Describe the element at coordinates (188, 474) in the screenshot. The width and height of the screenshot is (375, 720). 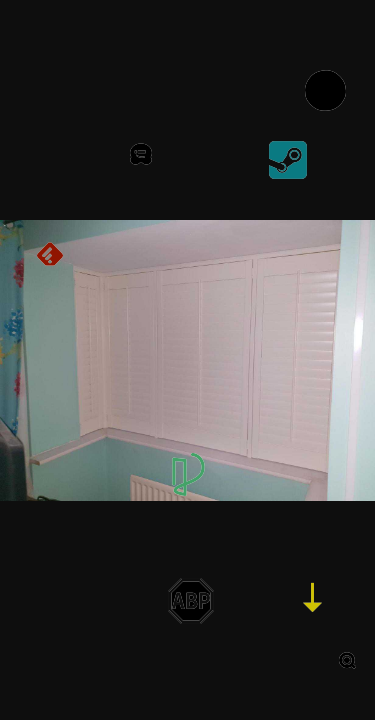
I see `open Progate coding learning platform` at that location.